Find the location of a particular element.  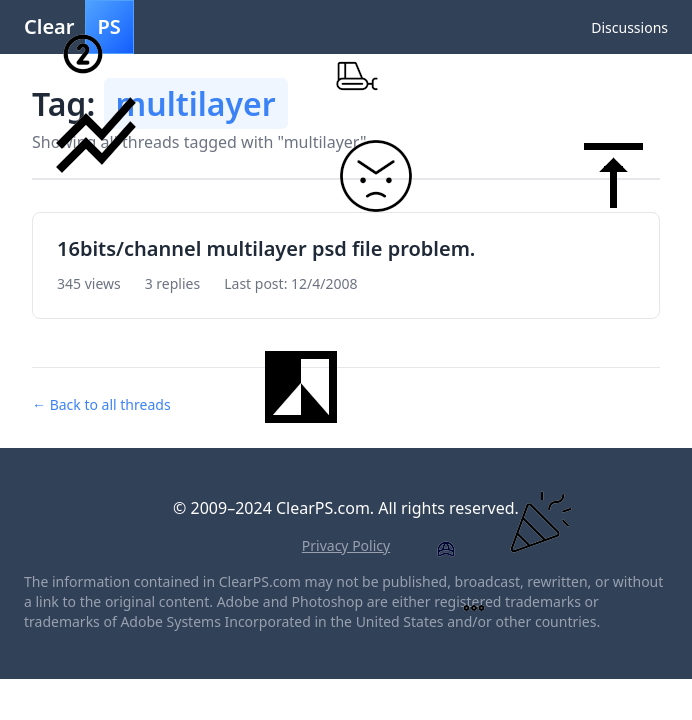

apply black and white filter to image is located at coordinates (301, 387).